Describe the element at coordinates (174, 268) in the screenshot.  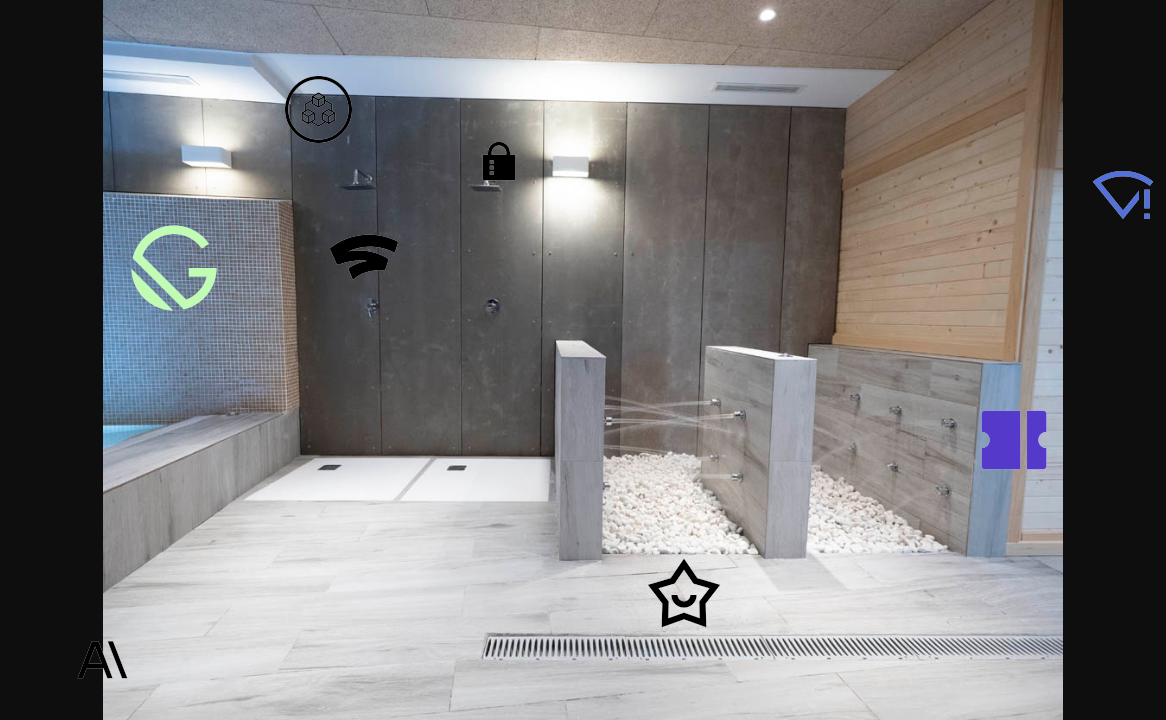
I see `gatsby framework logo` at that location.